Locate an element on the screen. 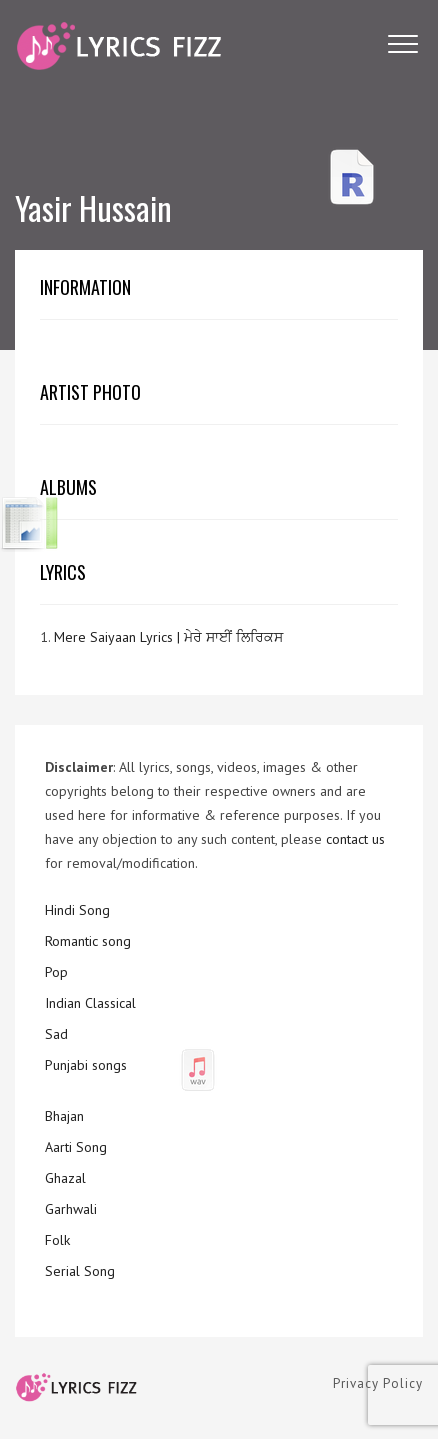 The width and height of the screenshot is (438, 1439). a wav audio file is located at coordinates (198, 1070).